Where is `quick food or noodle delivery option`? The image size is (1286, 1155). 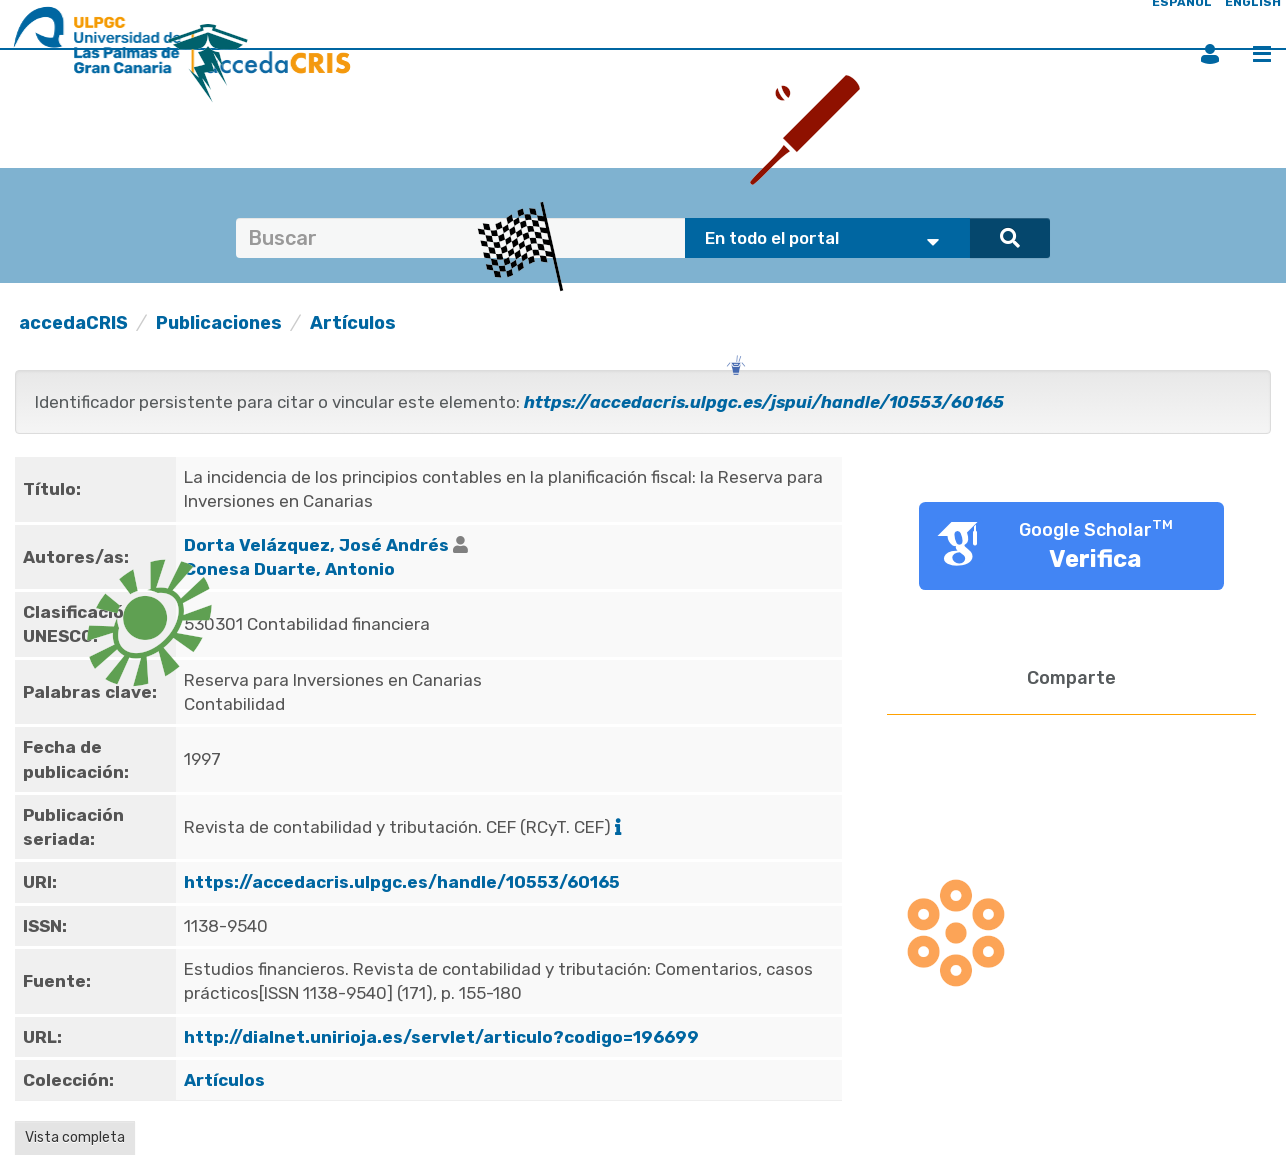 quick food or noodle delivery option is located at coordinates (736, 365).